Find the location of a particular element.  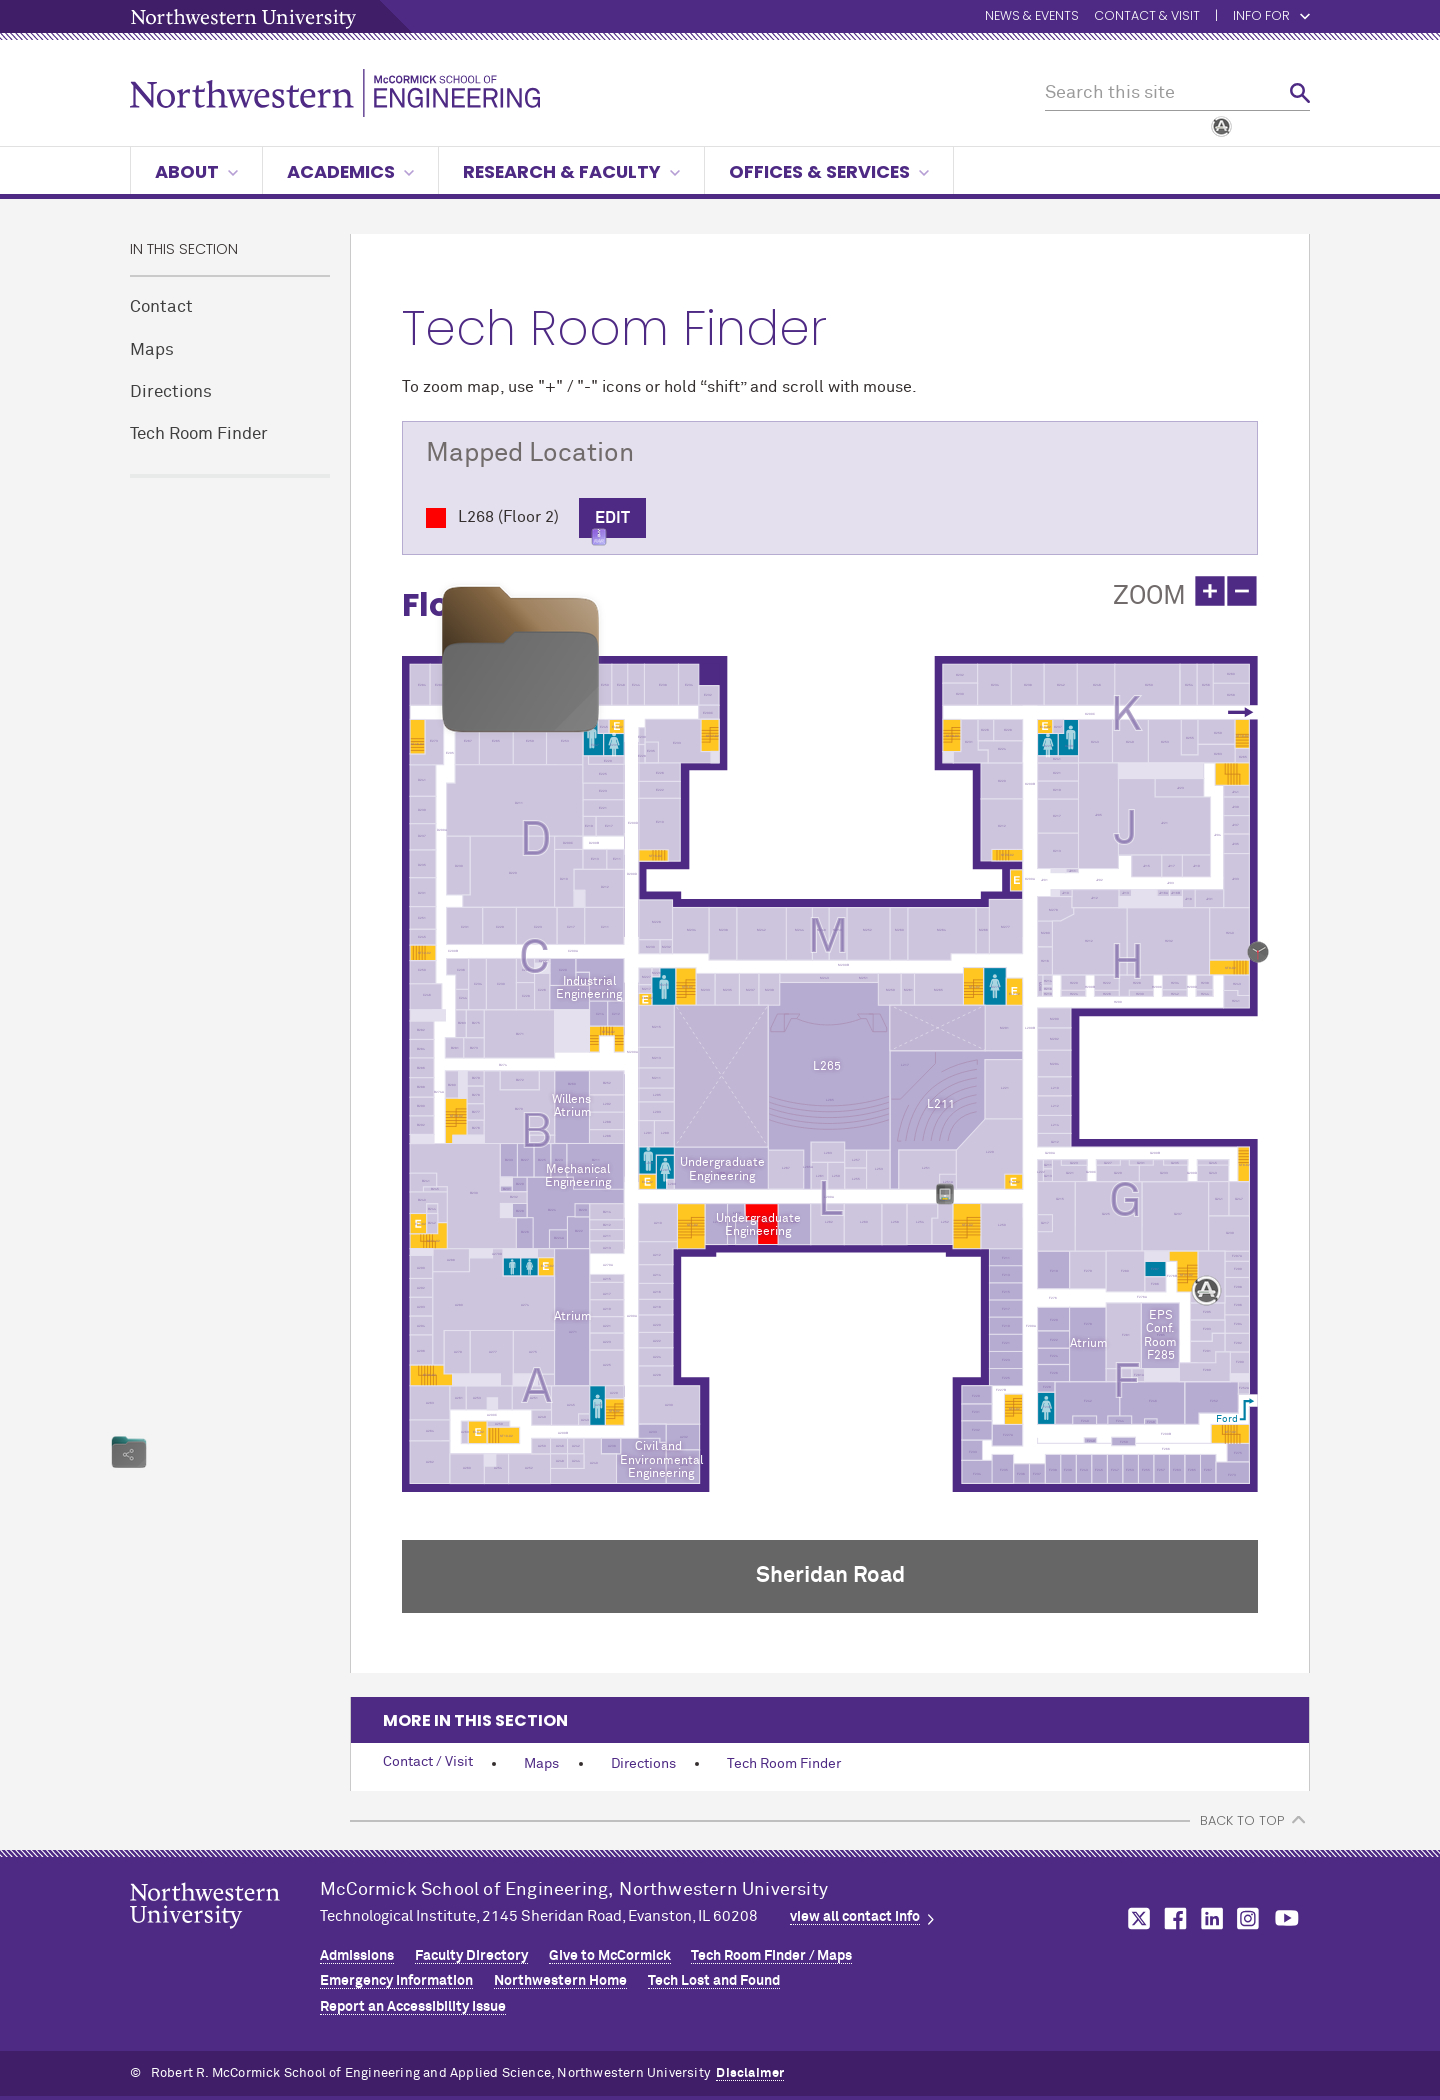

open the clocks app is located at coordinates (1258, 952).